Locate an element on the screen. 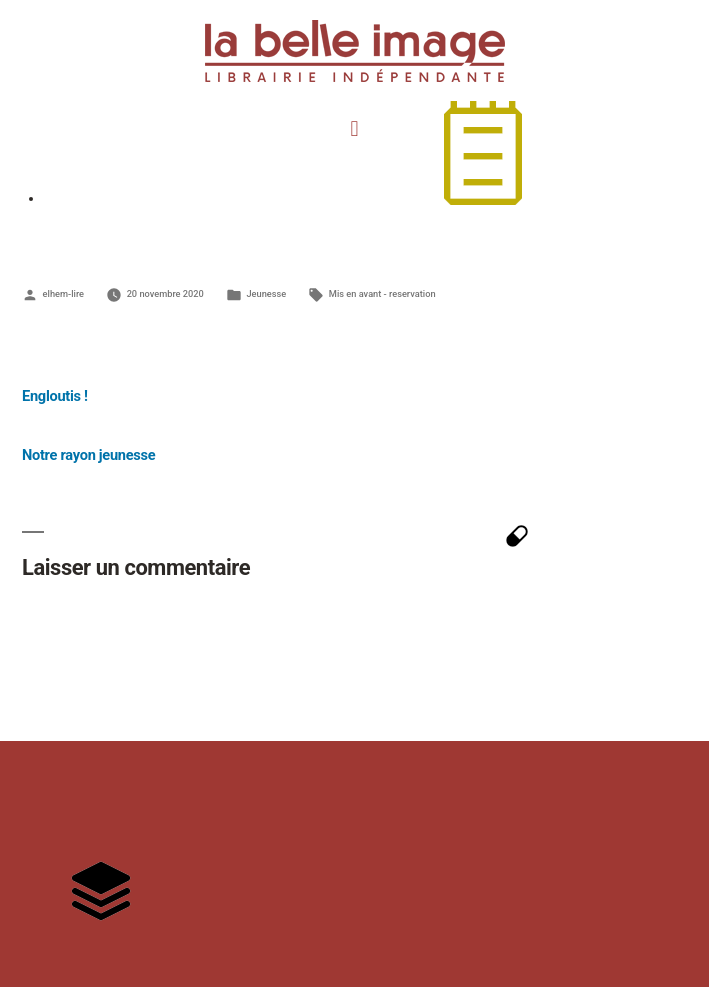  access medication reminders or health settings is located at coordinates (517, 536).